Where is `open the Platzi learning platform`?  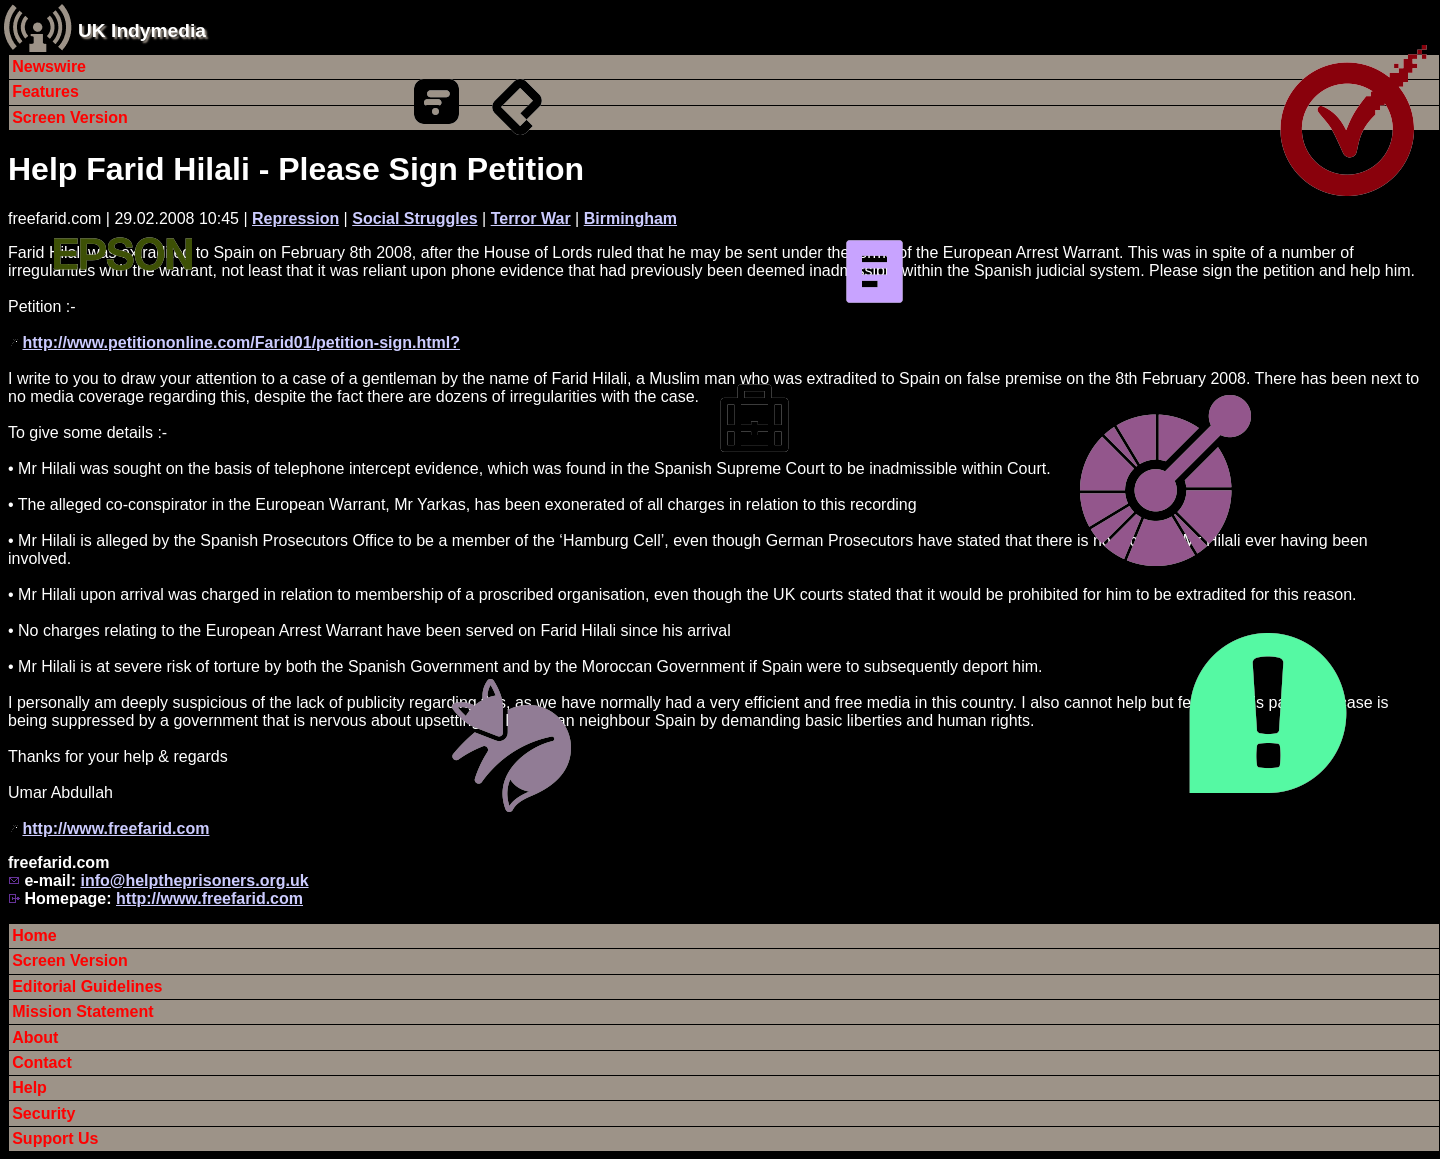 open the Platzi learning platform is located at coordinates (517, 107).